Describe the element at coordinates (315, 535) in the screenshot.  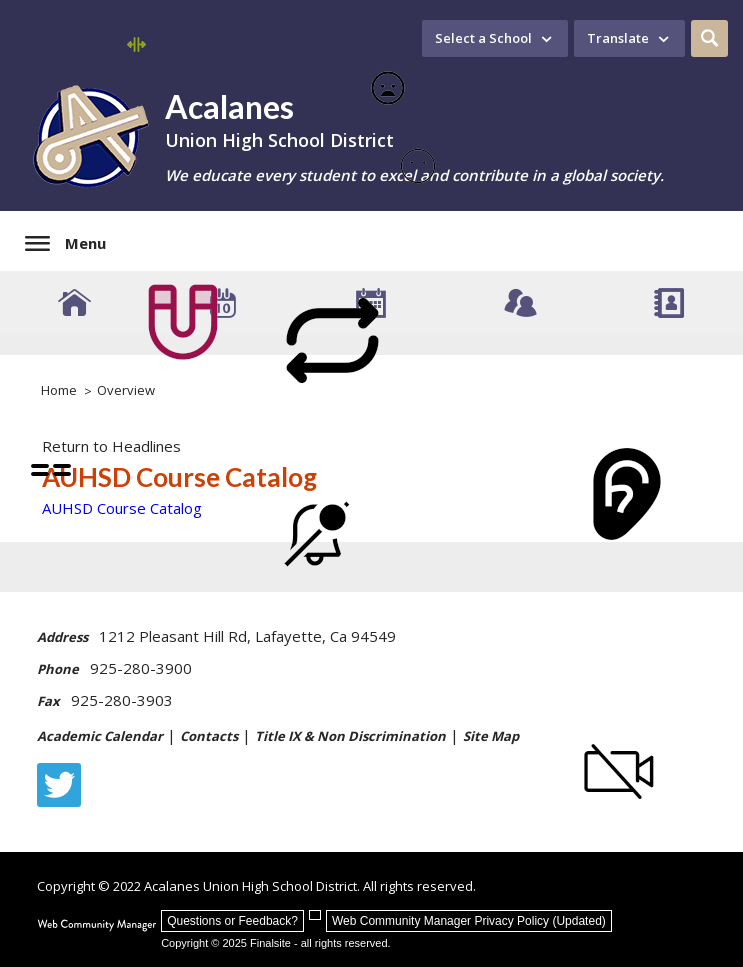
I see `notifications are muted but unread alerts exist` at that location.